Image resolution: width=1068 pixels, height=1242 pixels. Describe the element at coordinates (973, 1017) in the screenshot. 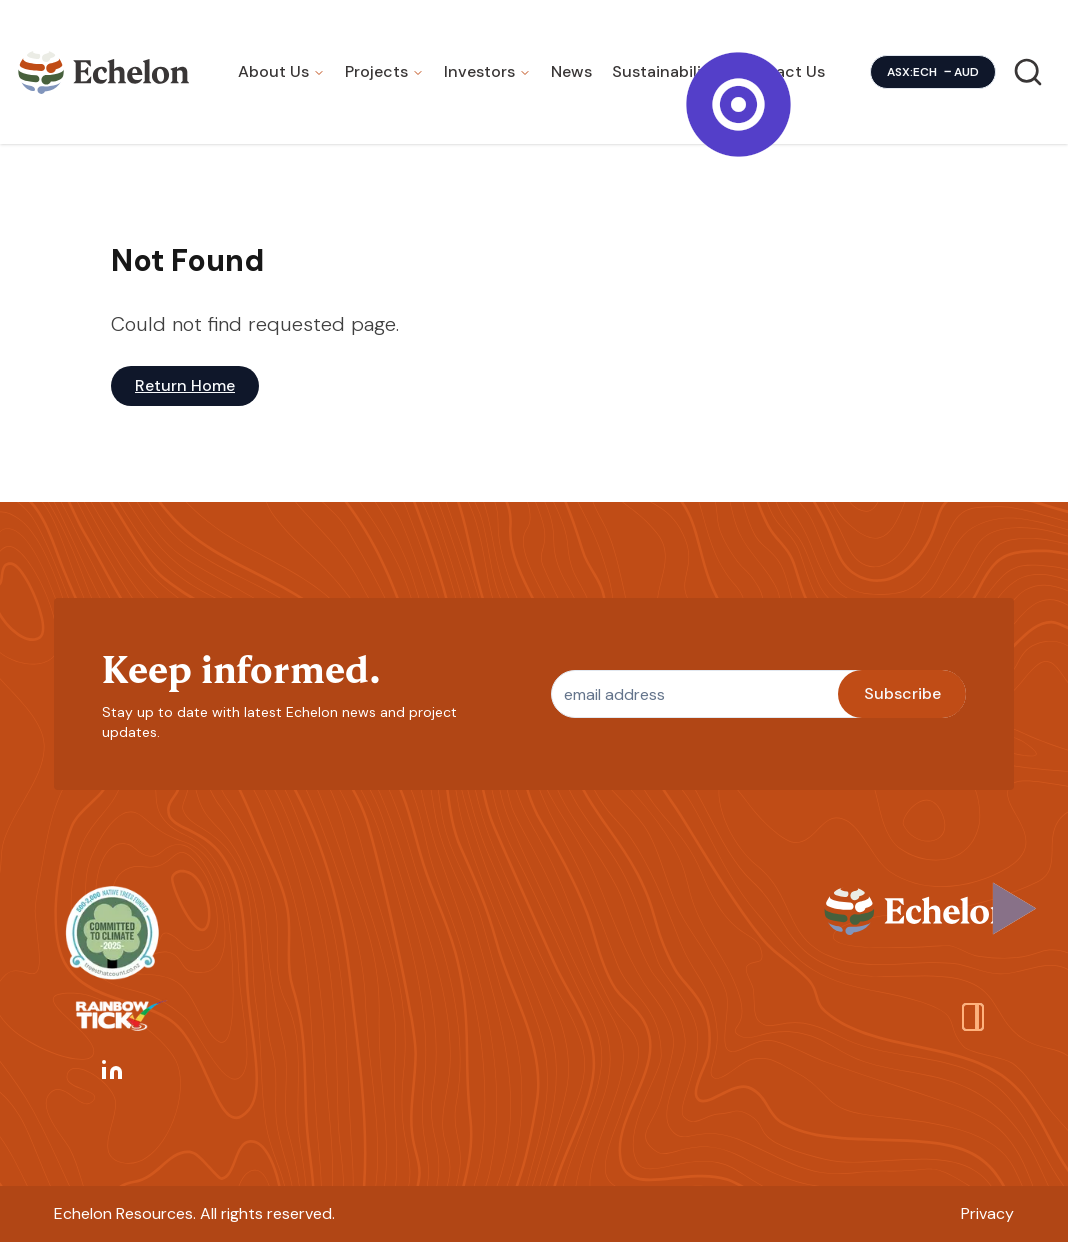

I see `open your journal or diary` at that location.